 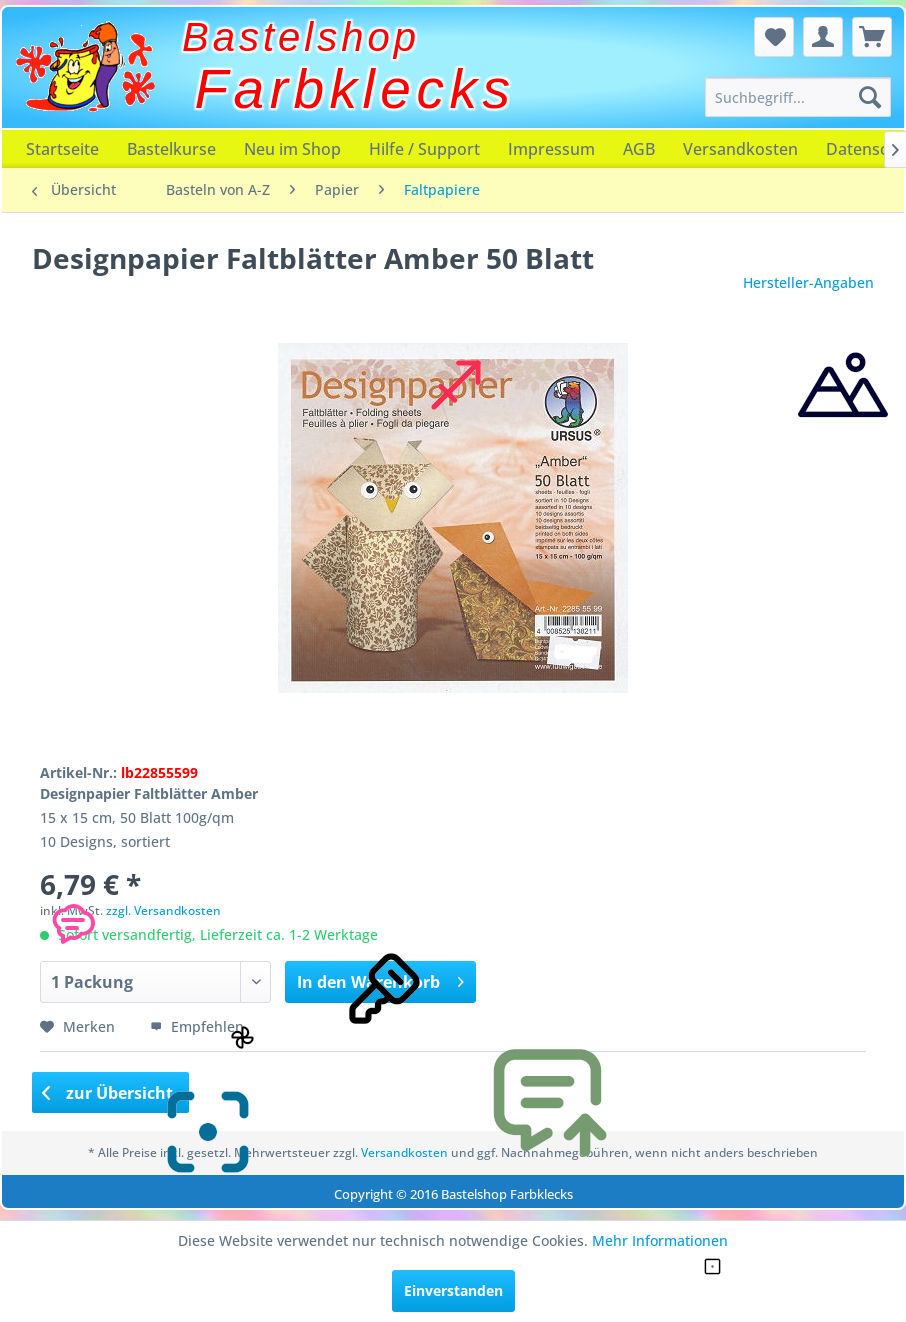 What do you see at coordinates (712, 1266) in the screenshot?
I see `roll the dice or generate a random result` at bounding box center [712, 1266].